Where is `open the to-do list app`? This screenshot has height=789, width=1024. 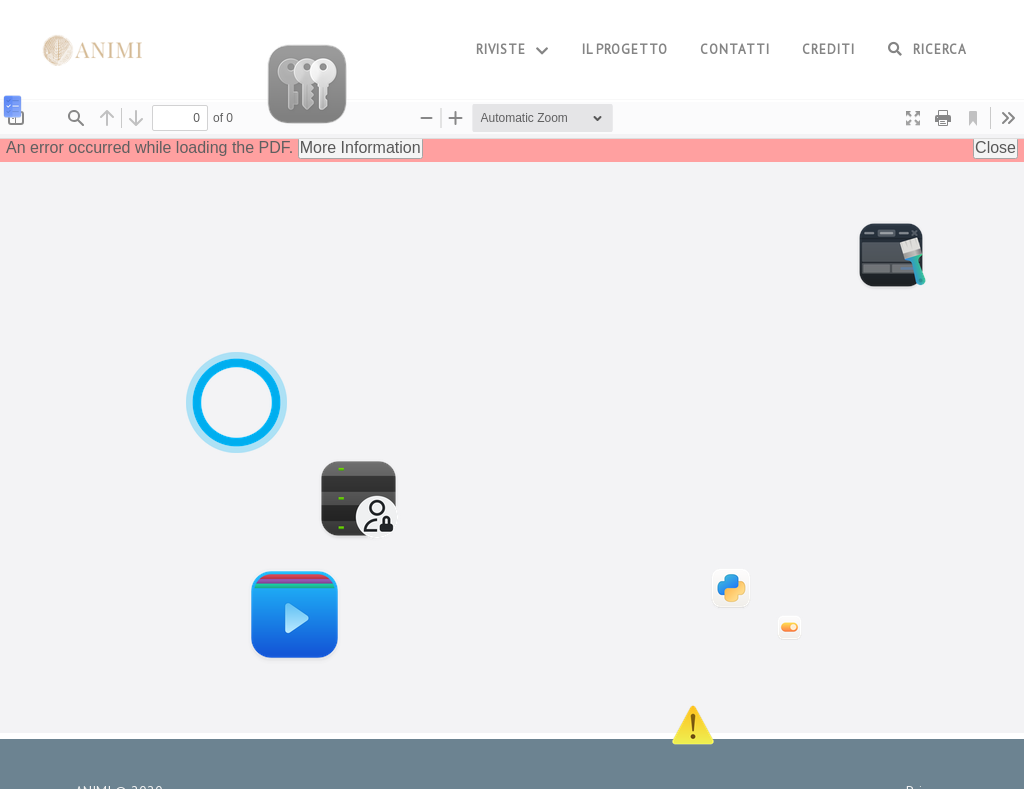 open the to-do list app is located at coordinates (12, 106).